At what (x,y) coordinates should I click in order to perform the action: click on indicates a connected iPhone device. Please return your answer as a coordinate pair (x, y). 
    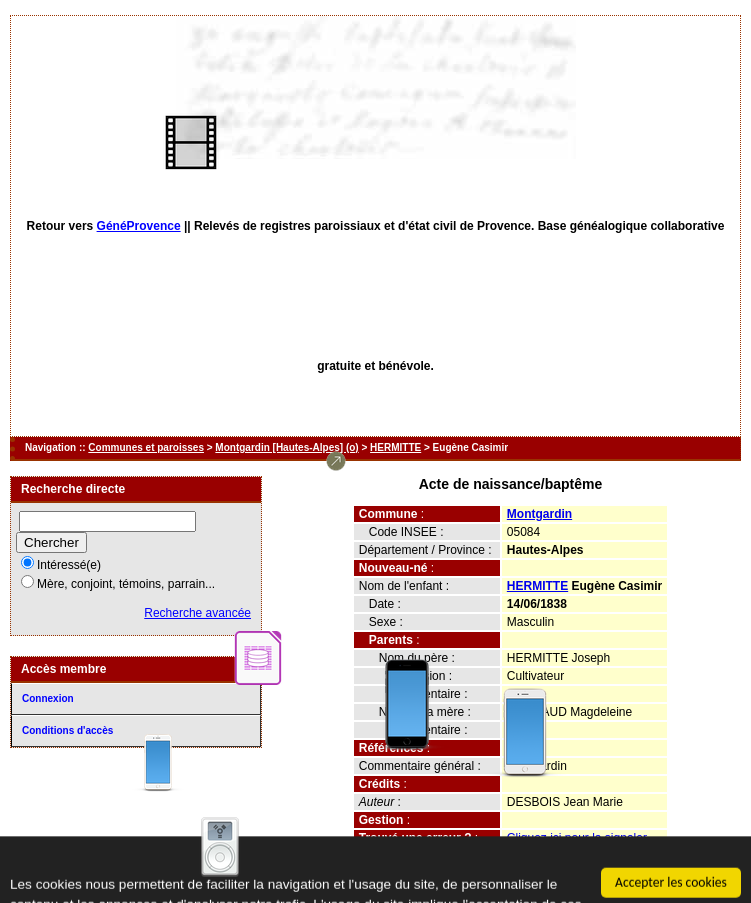
    Looking at the image, I should click on (525, 733).